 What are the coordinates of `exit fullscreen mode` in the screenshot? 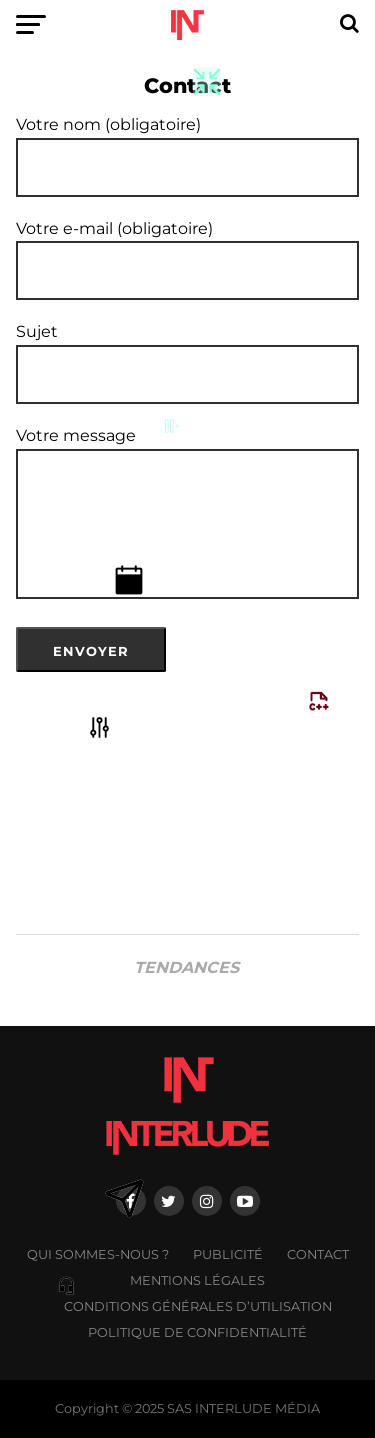 It's located at (207, 82).